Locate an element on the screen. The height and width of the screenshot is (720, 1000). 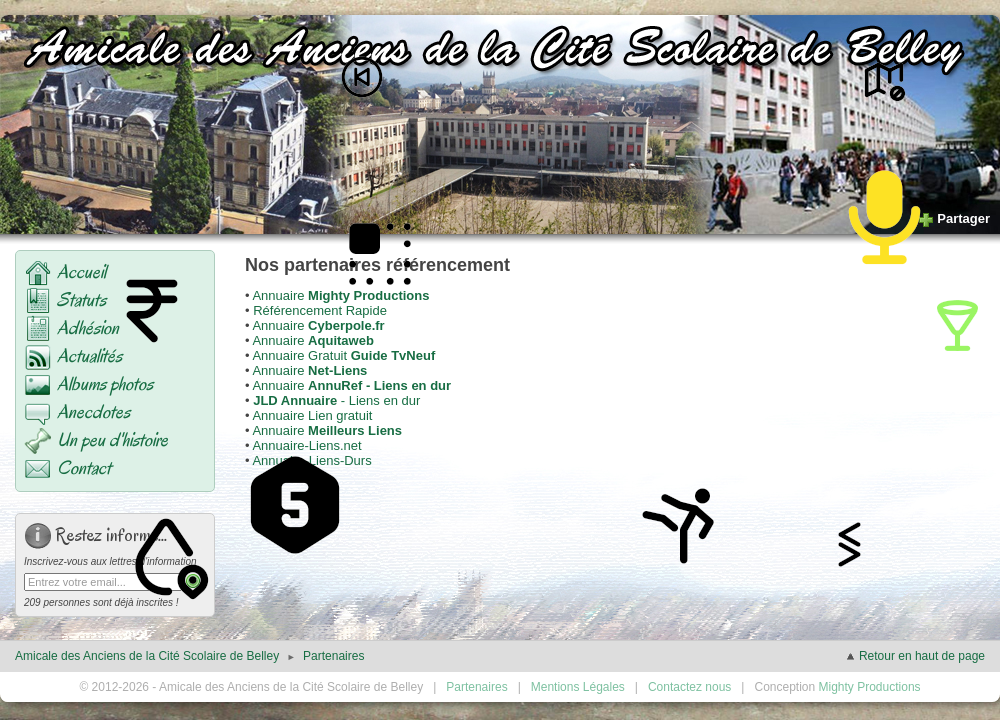
open stocktwits social trading platform is located at coordinates (849, 544).